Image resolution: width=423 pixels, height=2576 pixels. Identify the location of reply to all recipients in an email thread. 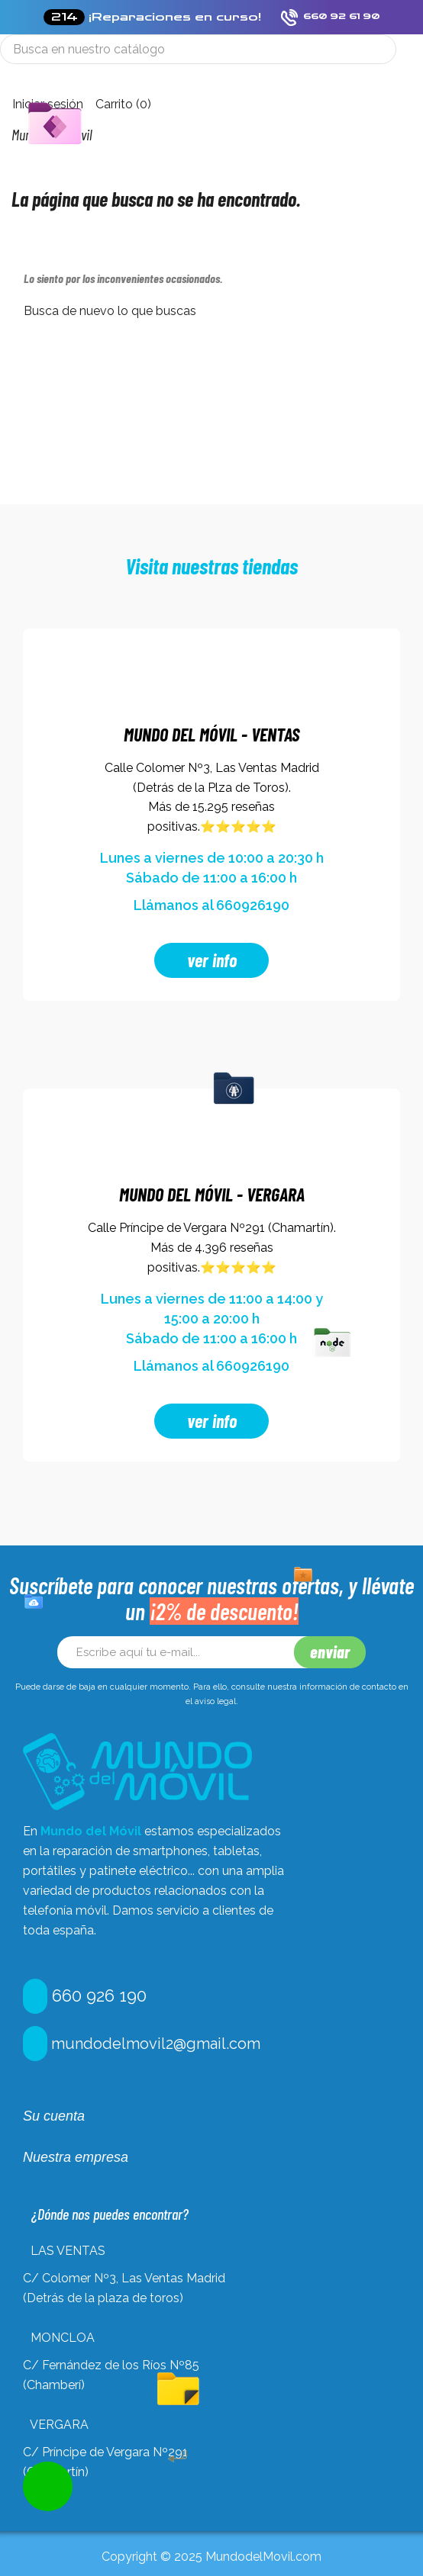
(177, 2455).